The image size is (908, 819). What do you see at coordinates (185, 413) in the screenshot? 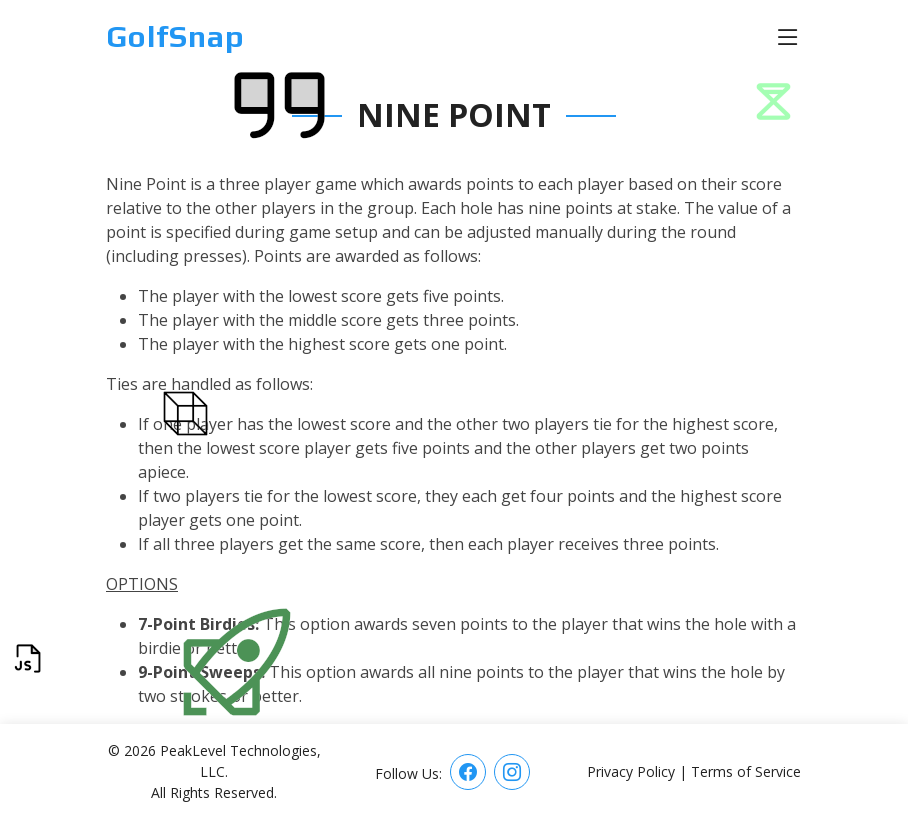
I see `view 3D model or object` at bounding box center [185, 413].